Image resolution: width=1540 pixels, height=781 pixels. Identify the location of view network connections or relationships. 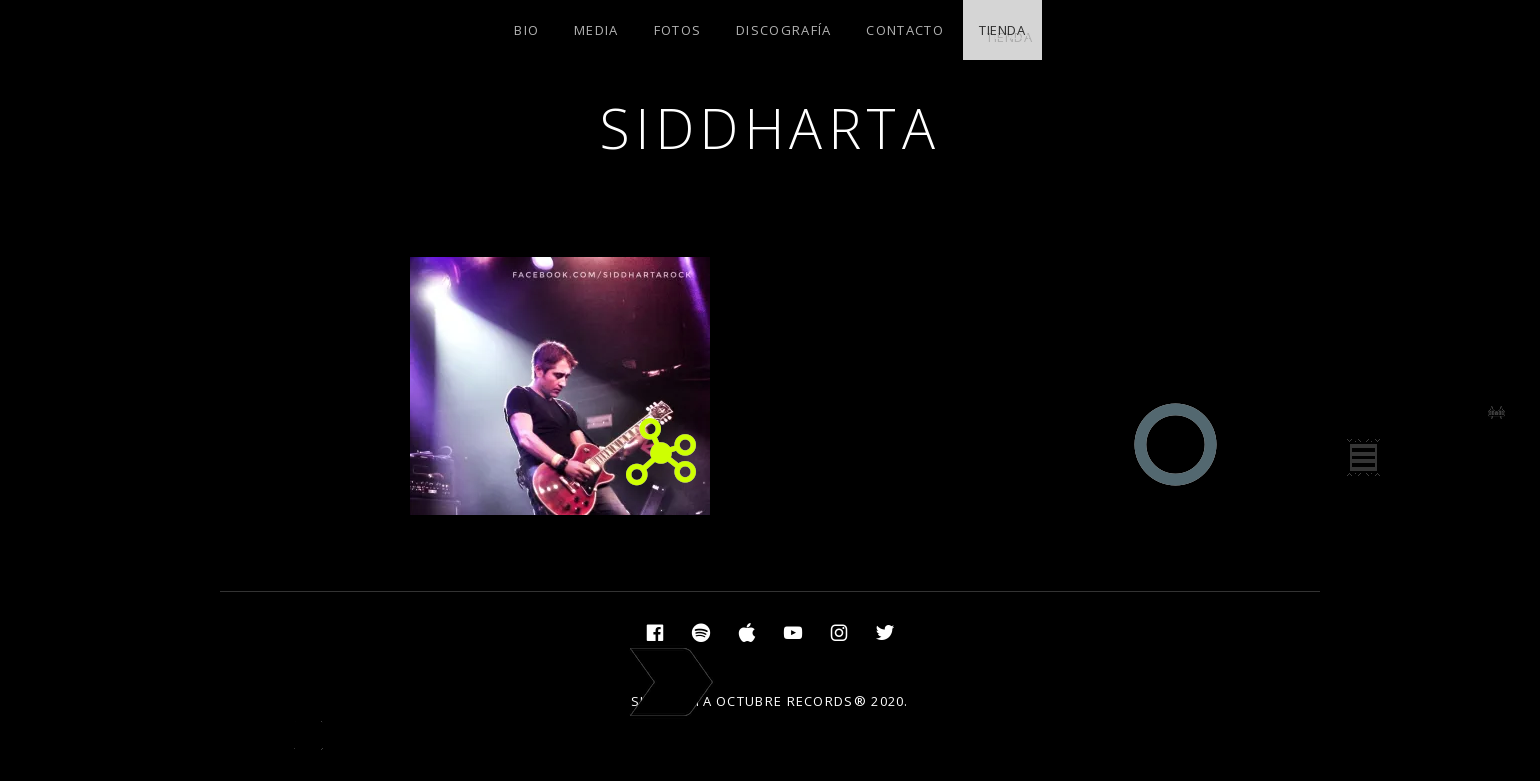
(661, 453).